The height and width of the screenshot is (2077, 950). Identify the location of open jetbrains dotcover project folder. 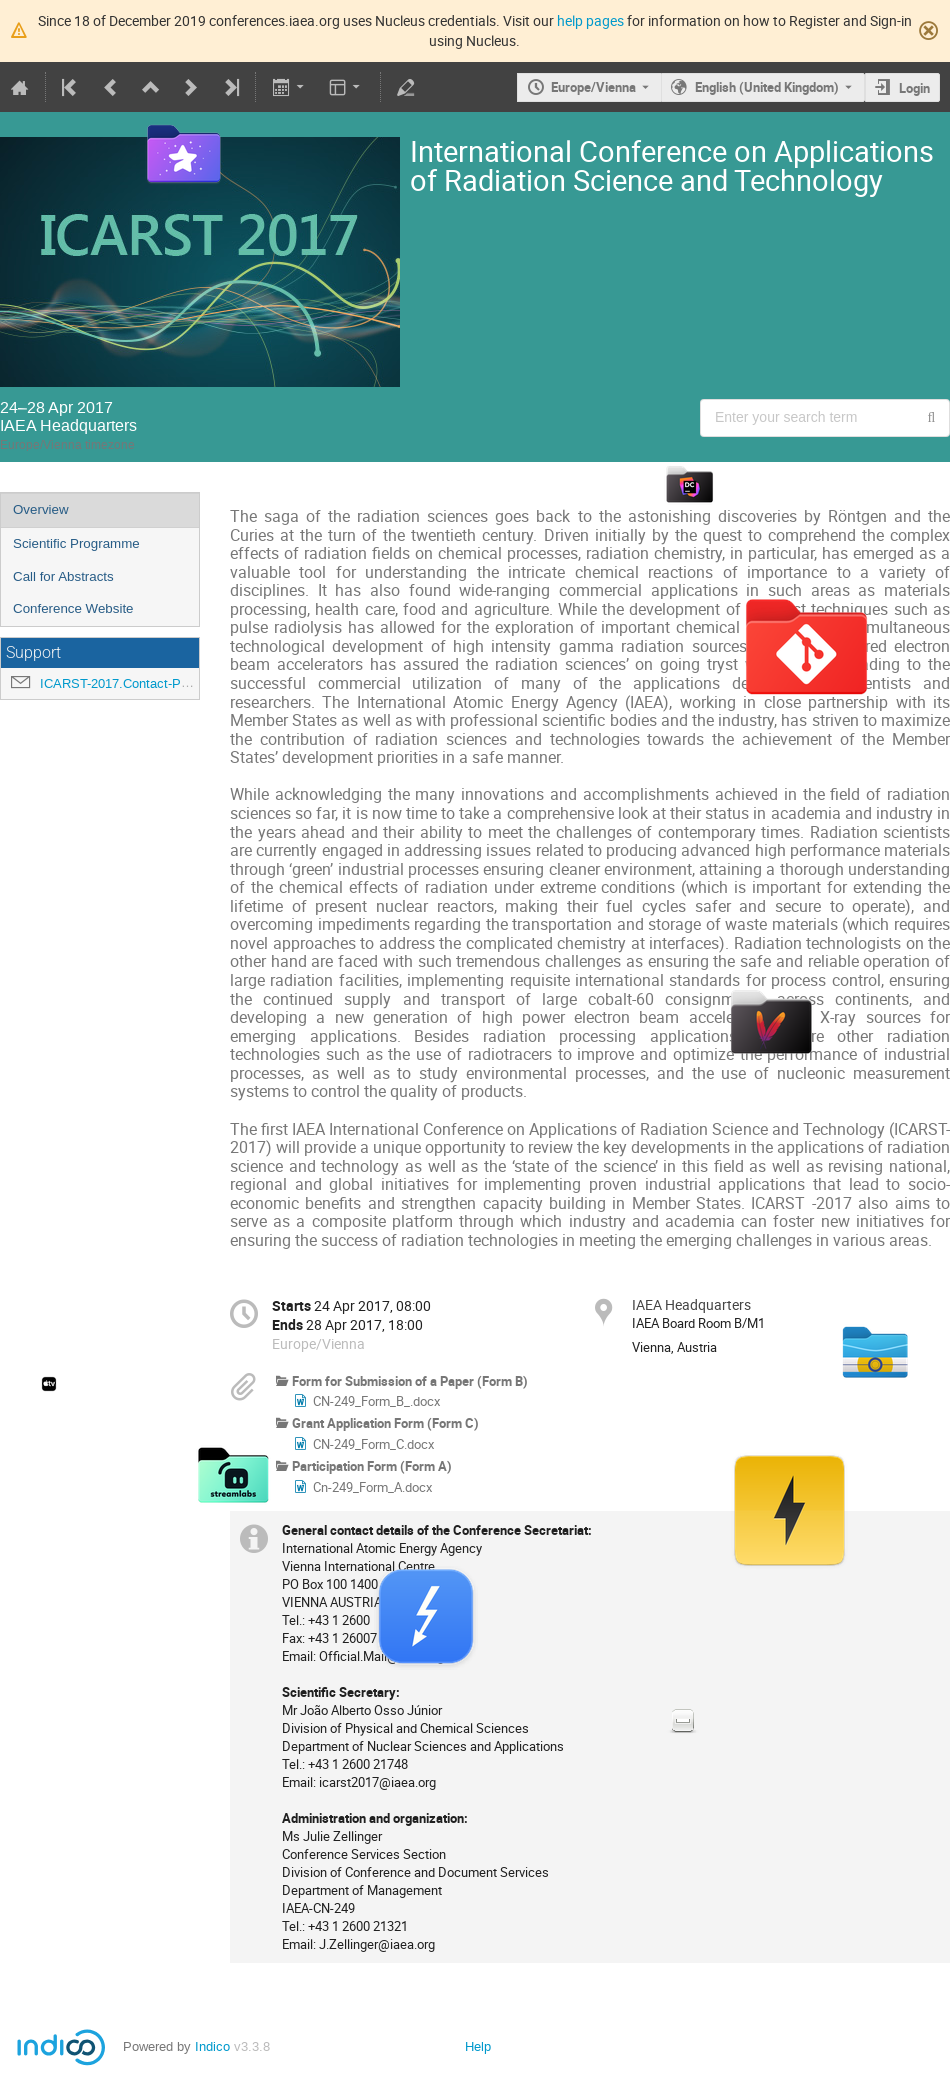
(689, 485).